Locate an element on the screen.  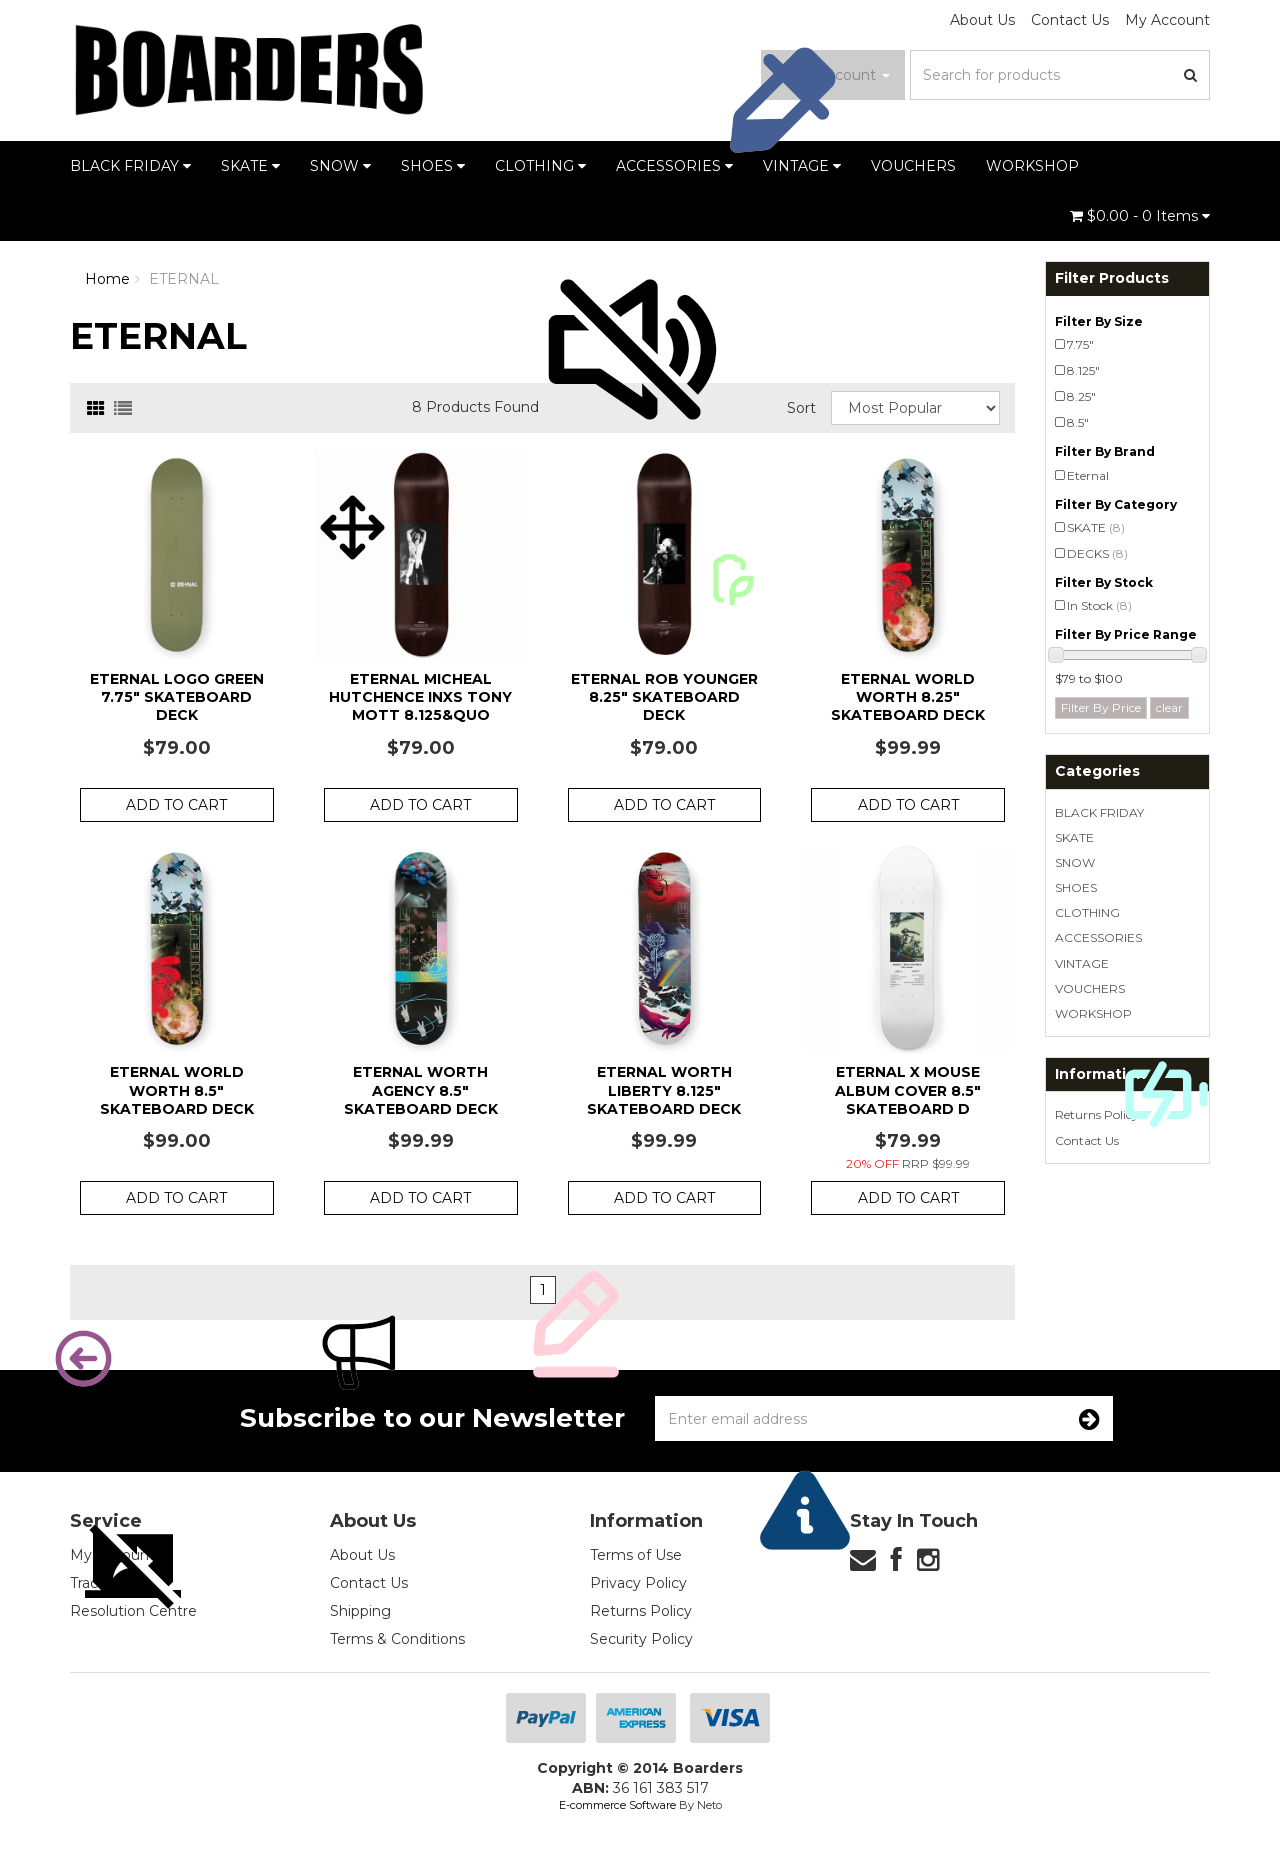
view device charging status is located at coordinates (1166, 1094).